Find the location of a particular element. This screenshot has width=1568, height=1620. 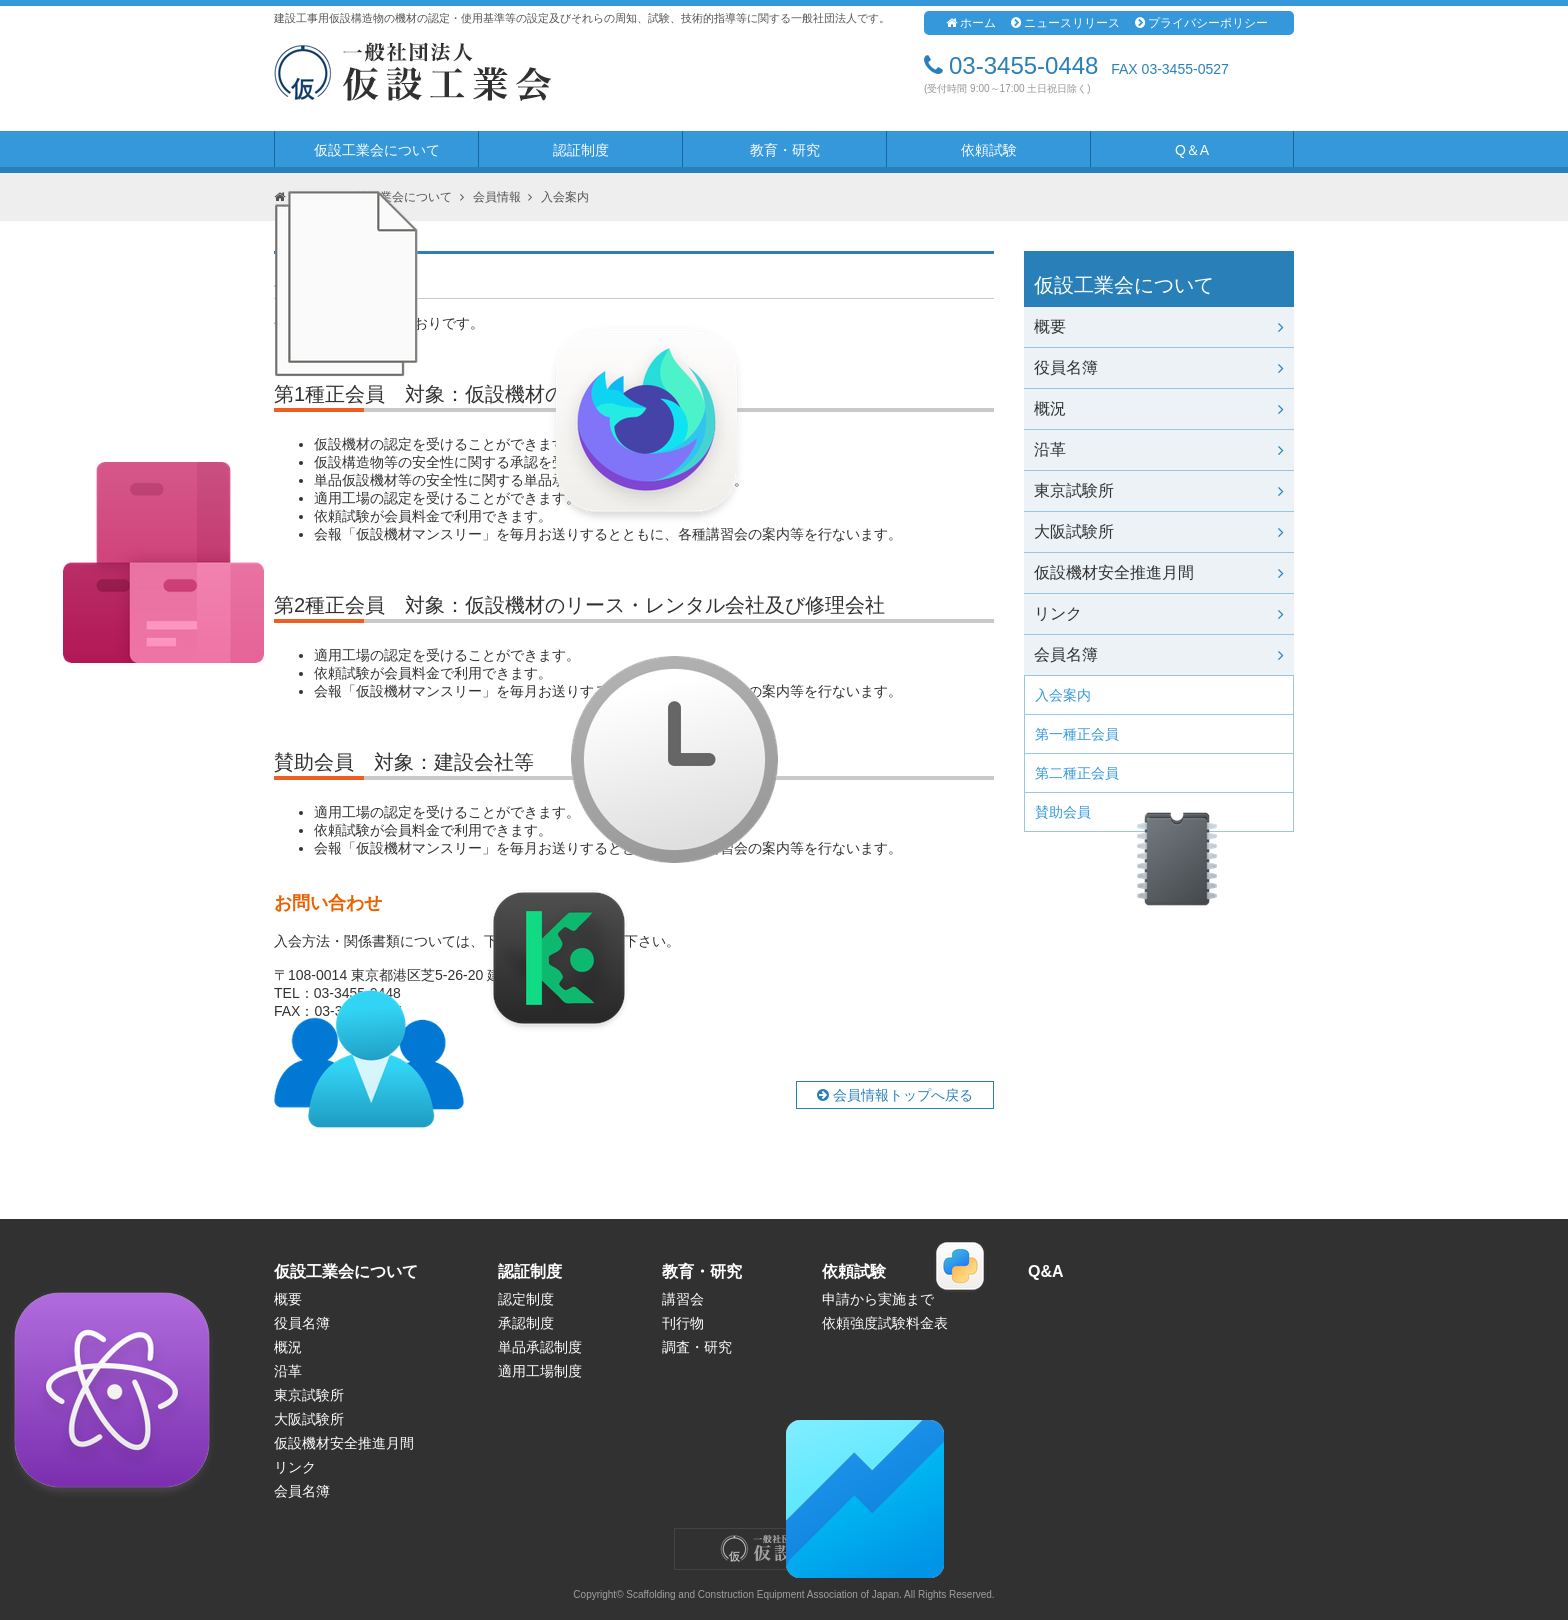

open the community app is located at coordinates (369, 1059).